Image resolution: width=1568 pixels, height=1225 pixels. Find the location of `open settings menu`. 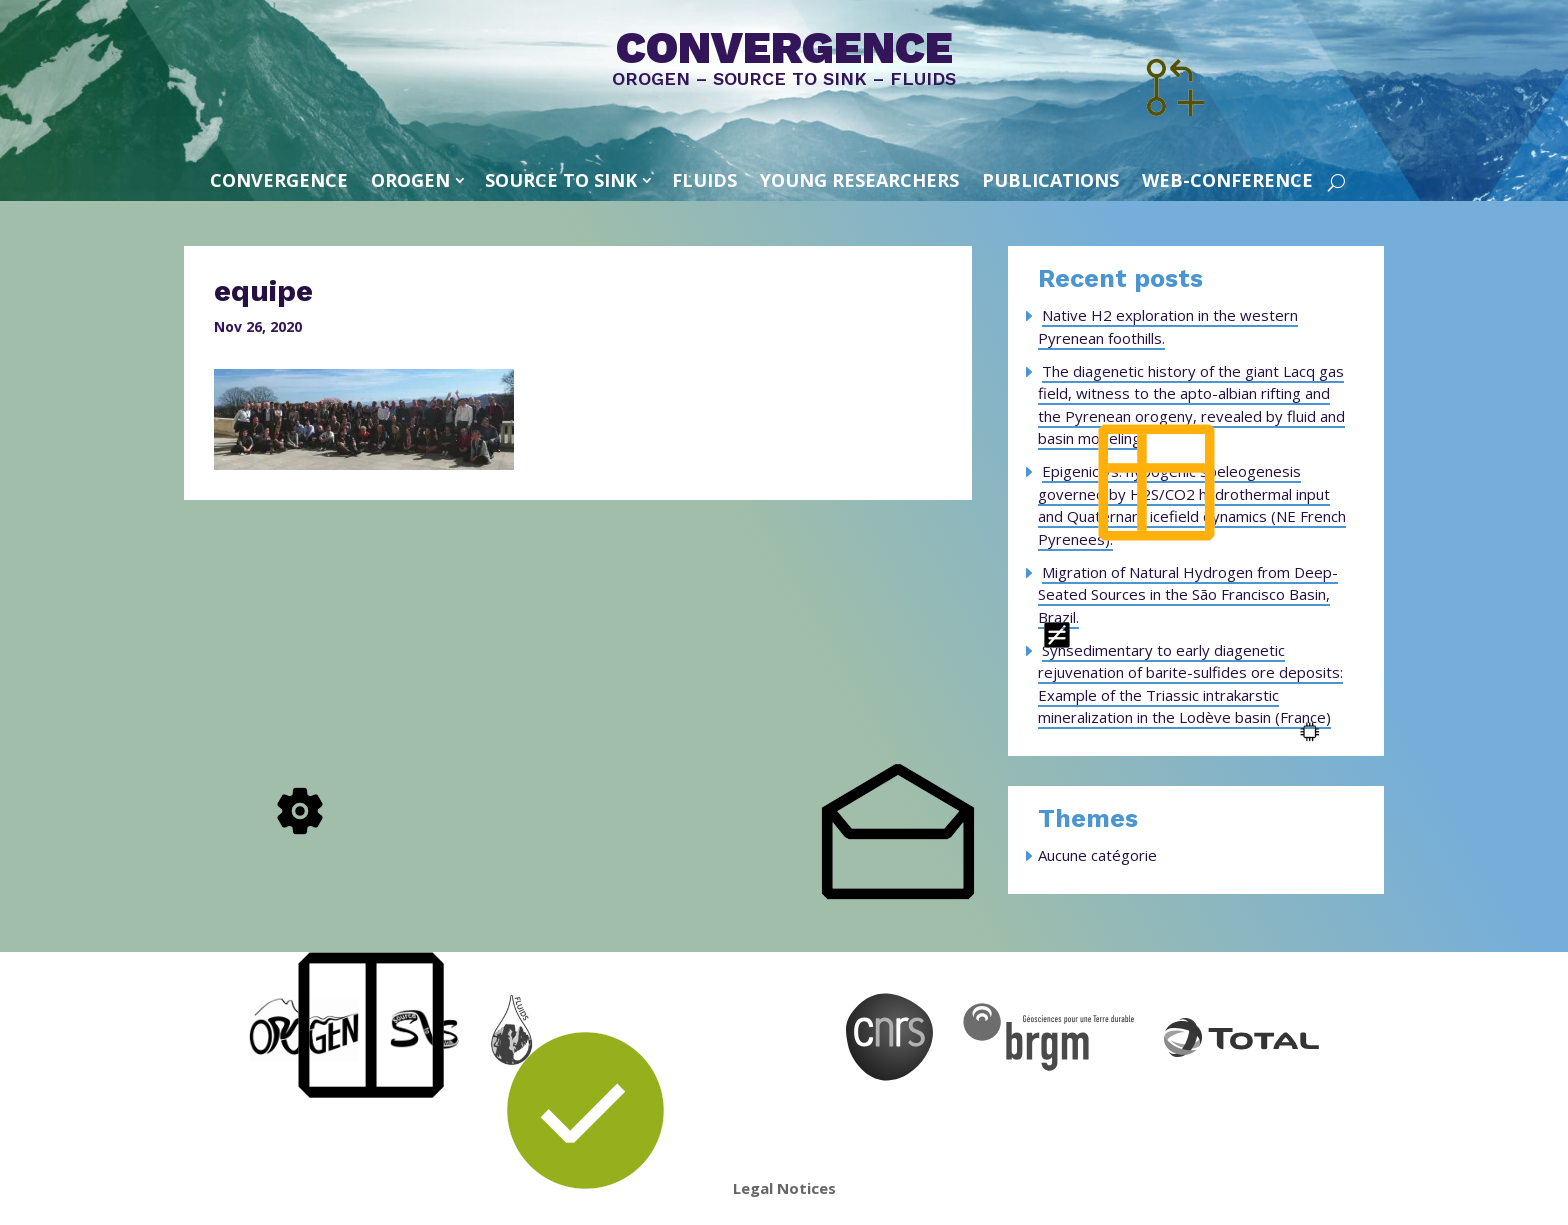

open settings menu is located at coordinates (300, 811).